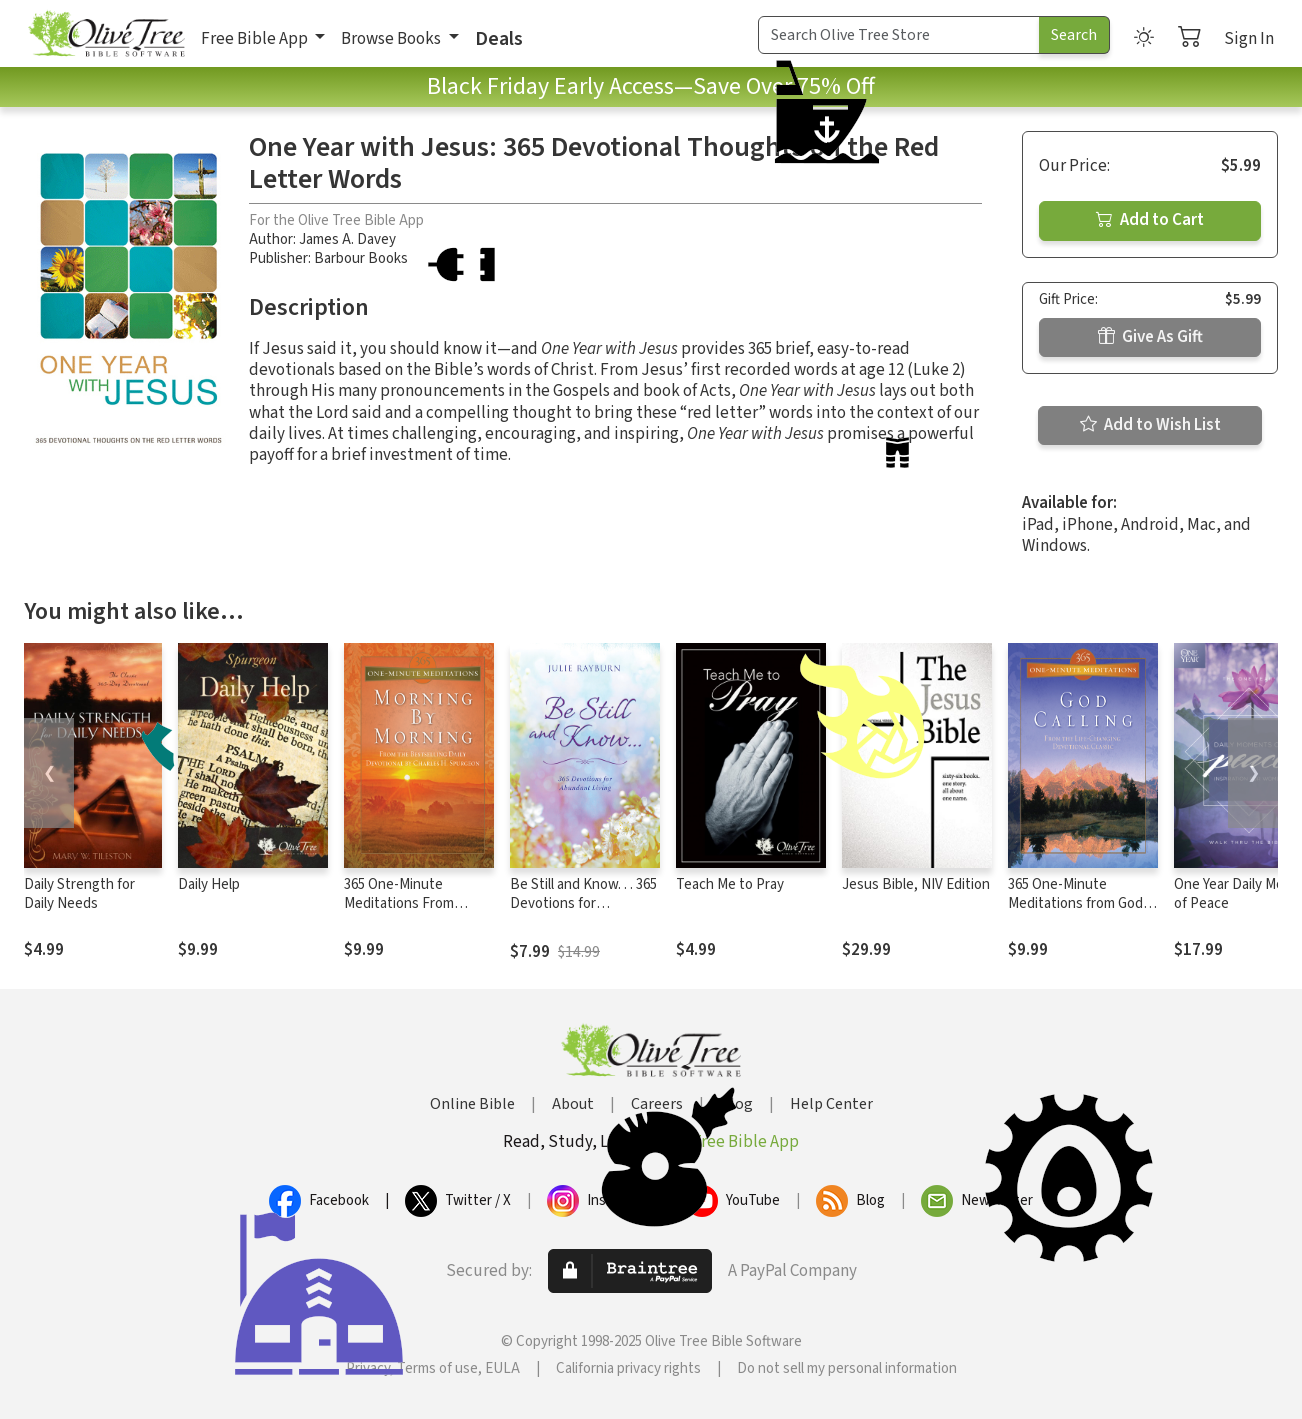 This screenshot has height=1419, width=1302. What do you see at coordinates (827, 111) in the screenshot?
I see `access naval or maritime game features` at bounding box center [827, 111].